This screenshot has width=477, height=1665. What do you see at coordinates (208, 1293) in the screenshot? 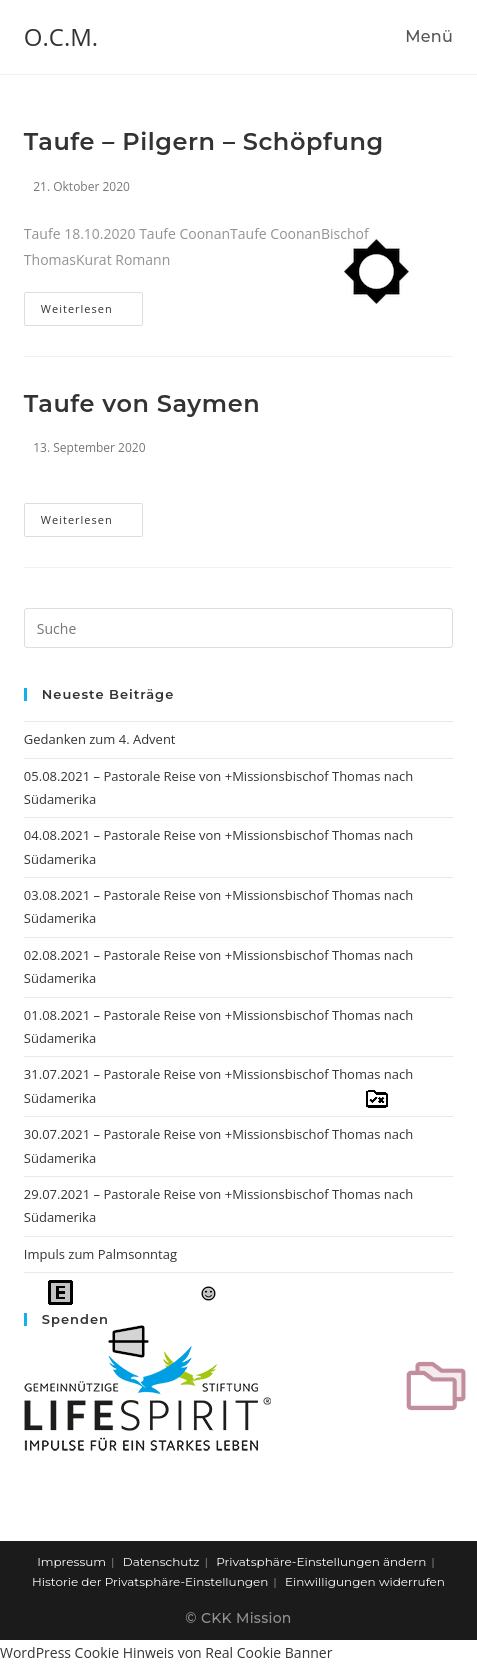
I see `rate your experience as positive` at bounding box center [208, 1293].